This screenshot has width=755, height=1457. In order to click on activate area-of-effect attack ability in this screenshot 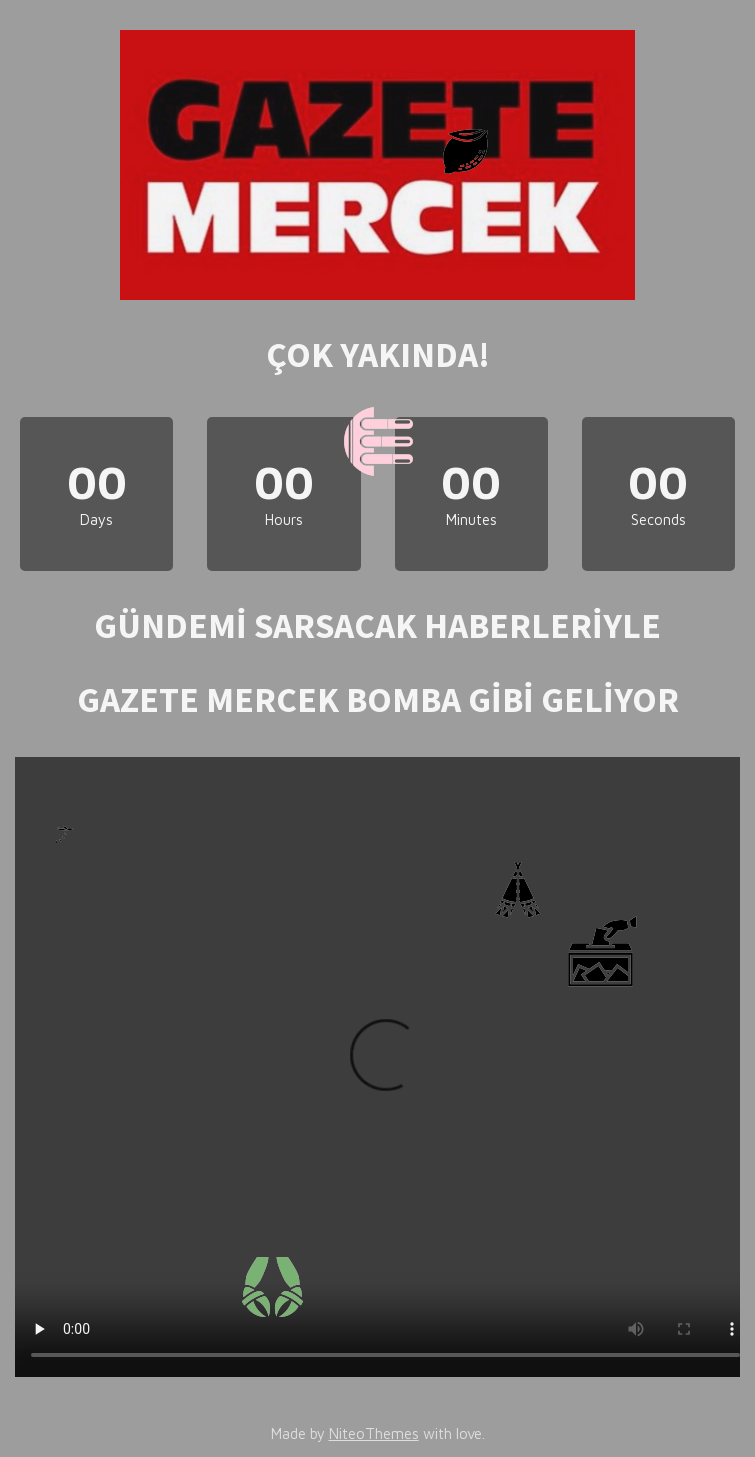, I will do `click(64, 834)`.